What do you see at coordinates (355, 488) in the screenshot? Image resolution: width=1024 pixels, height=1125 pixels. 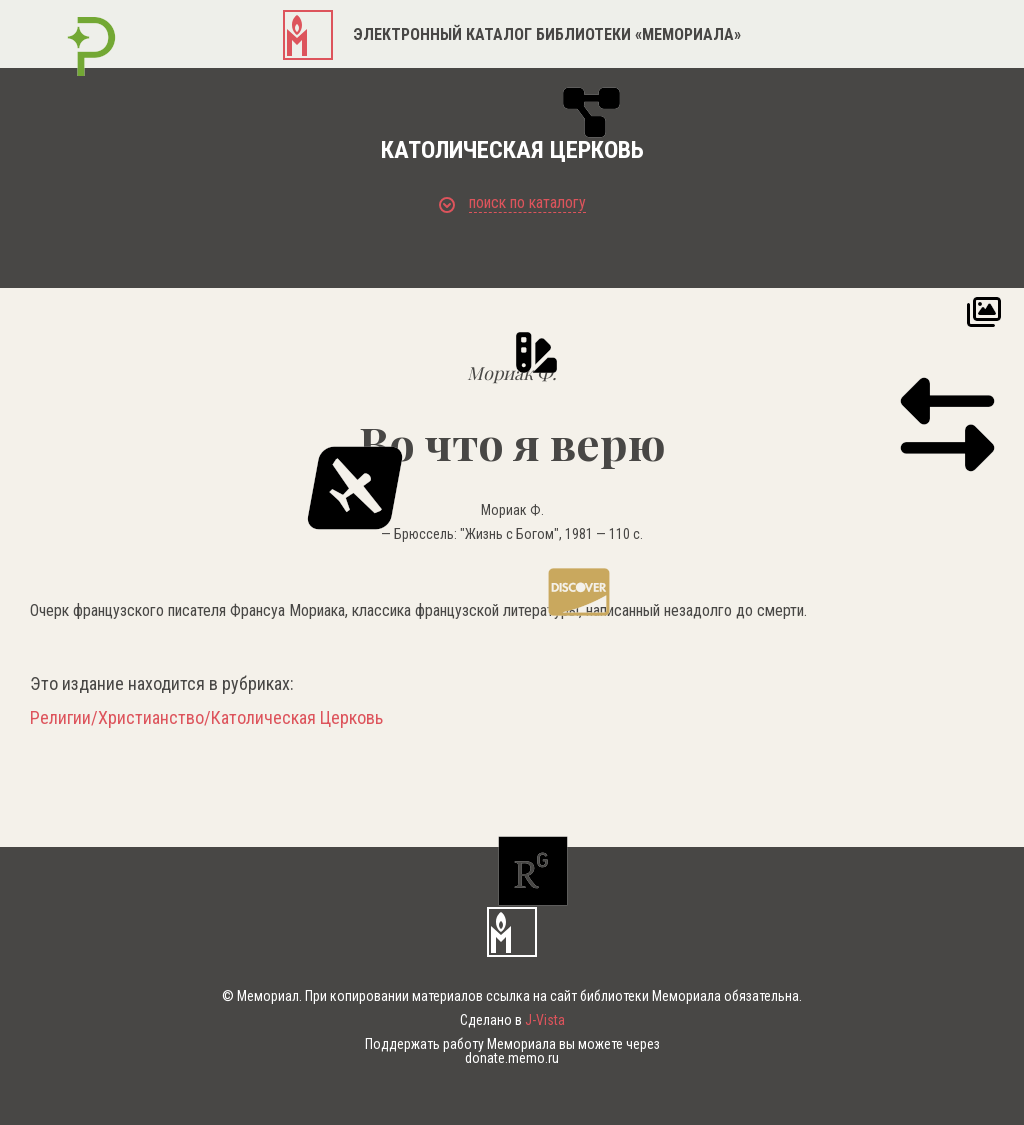 I see `avianex brand logo` at bounding box center [355, 488].